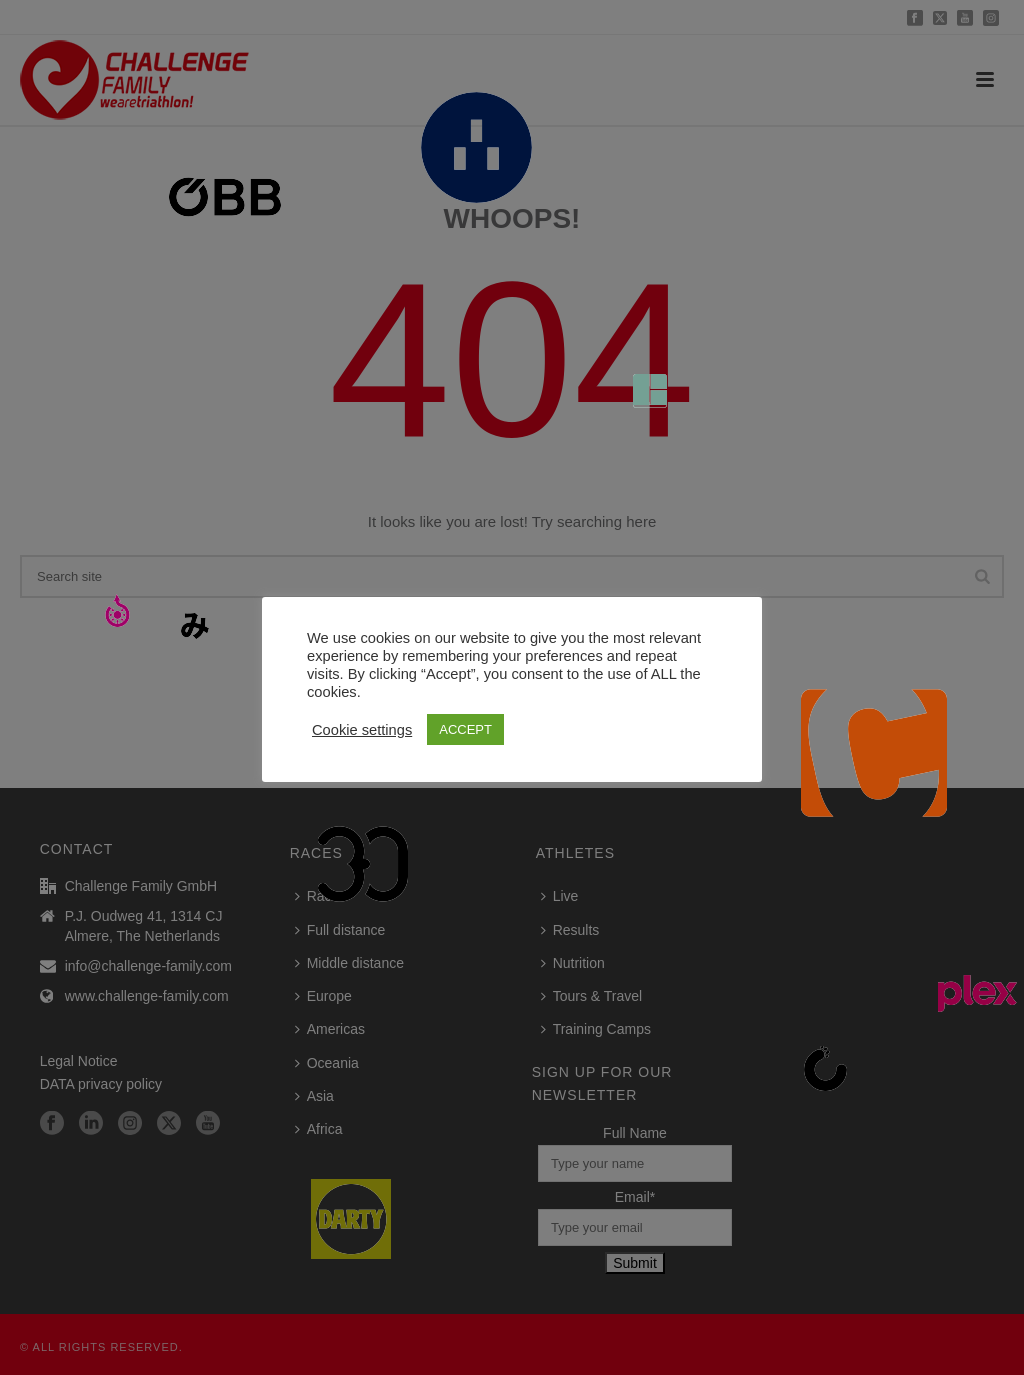 This screenshot has width=1024, height=1375. I want to click on open the Plex media streaming app, so click(977, 993).